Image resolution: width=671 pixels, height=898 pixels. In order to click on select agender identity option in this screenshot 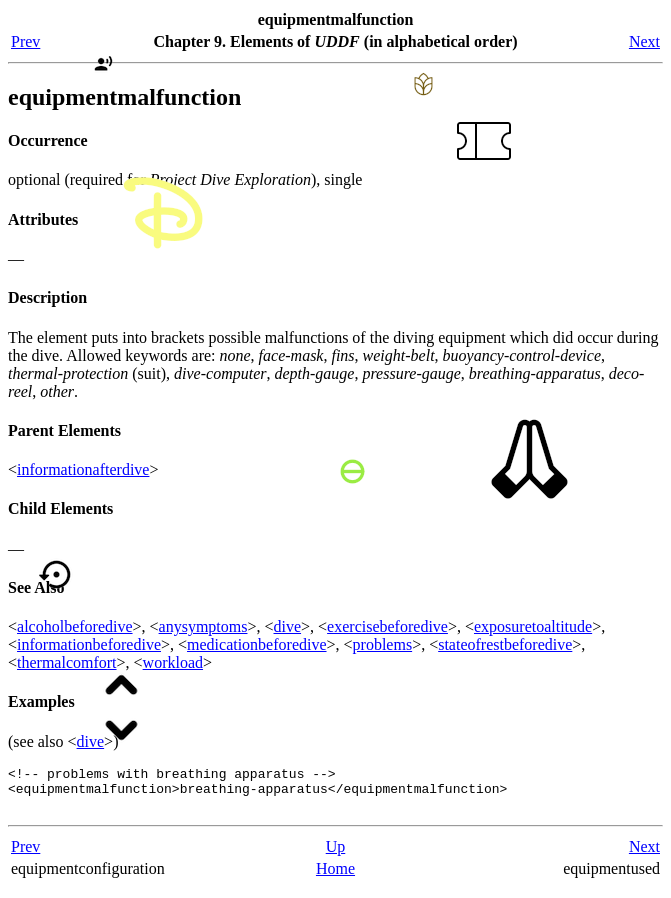, I will do `click(352, 471)`.